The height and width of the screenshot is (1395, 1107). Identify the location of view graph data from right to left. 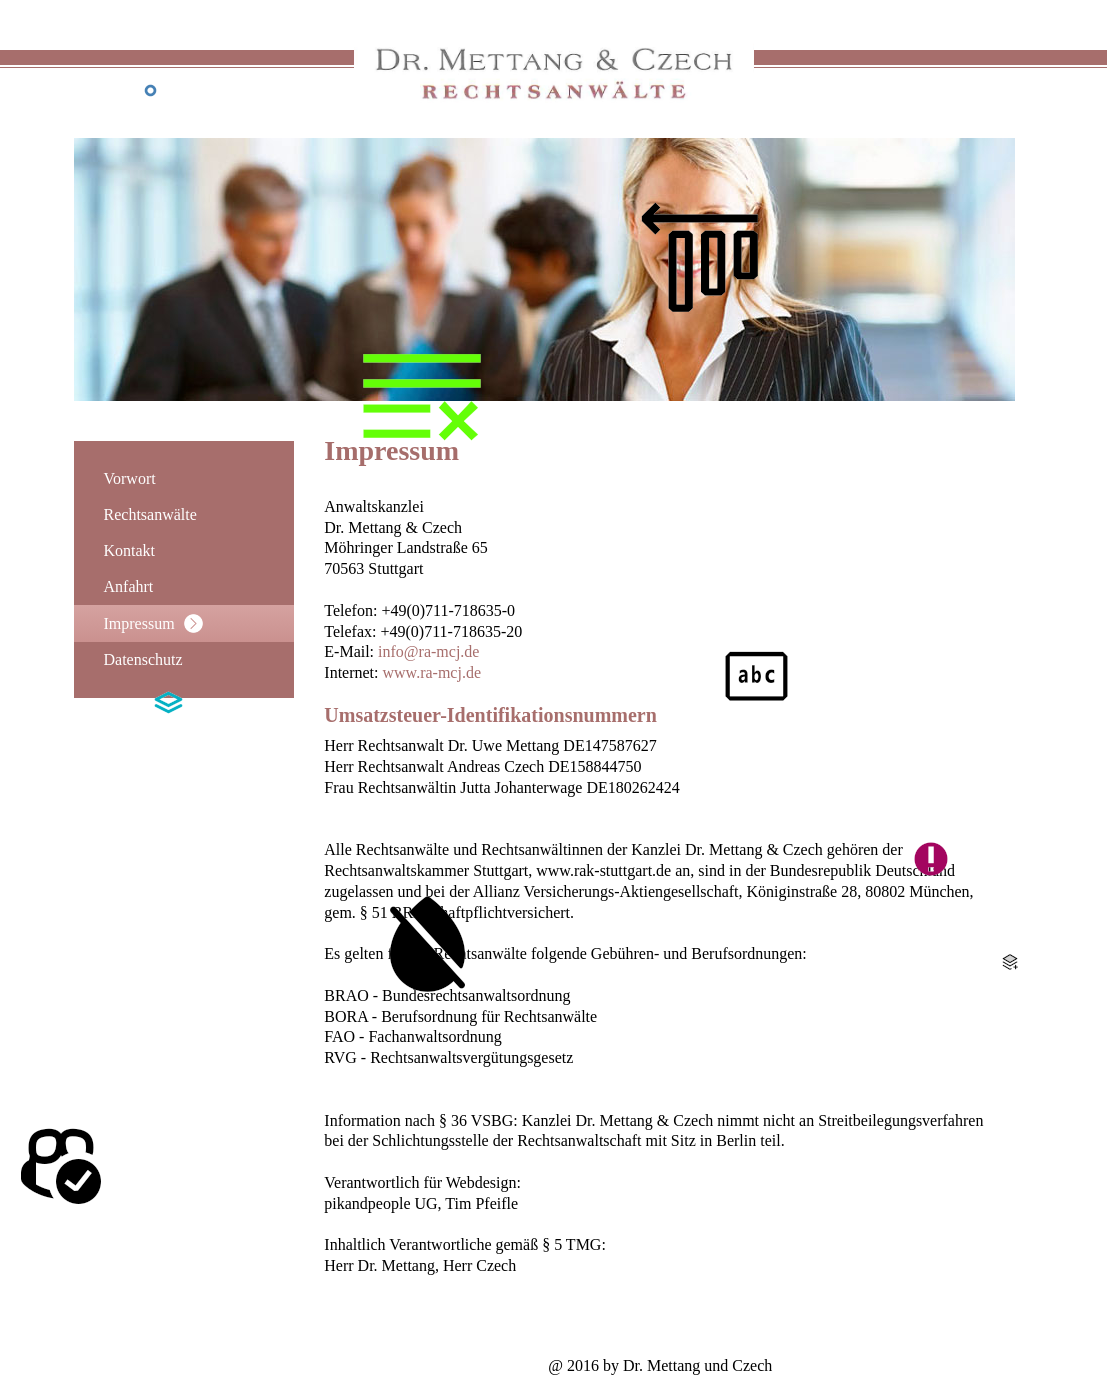
(701, 255).